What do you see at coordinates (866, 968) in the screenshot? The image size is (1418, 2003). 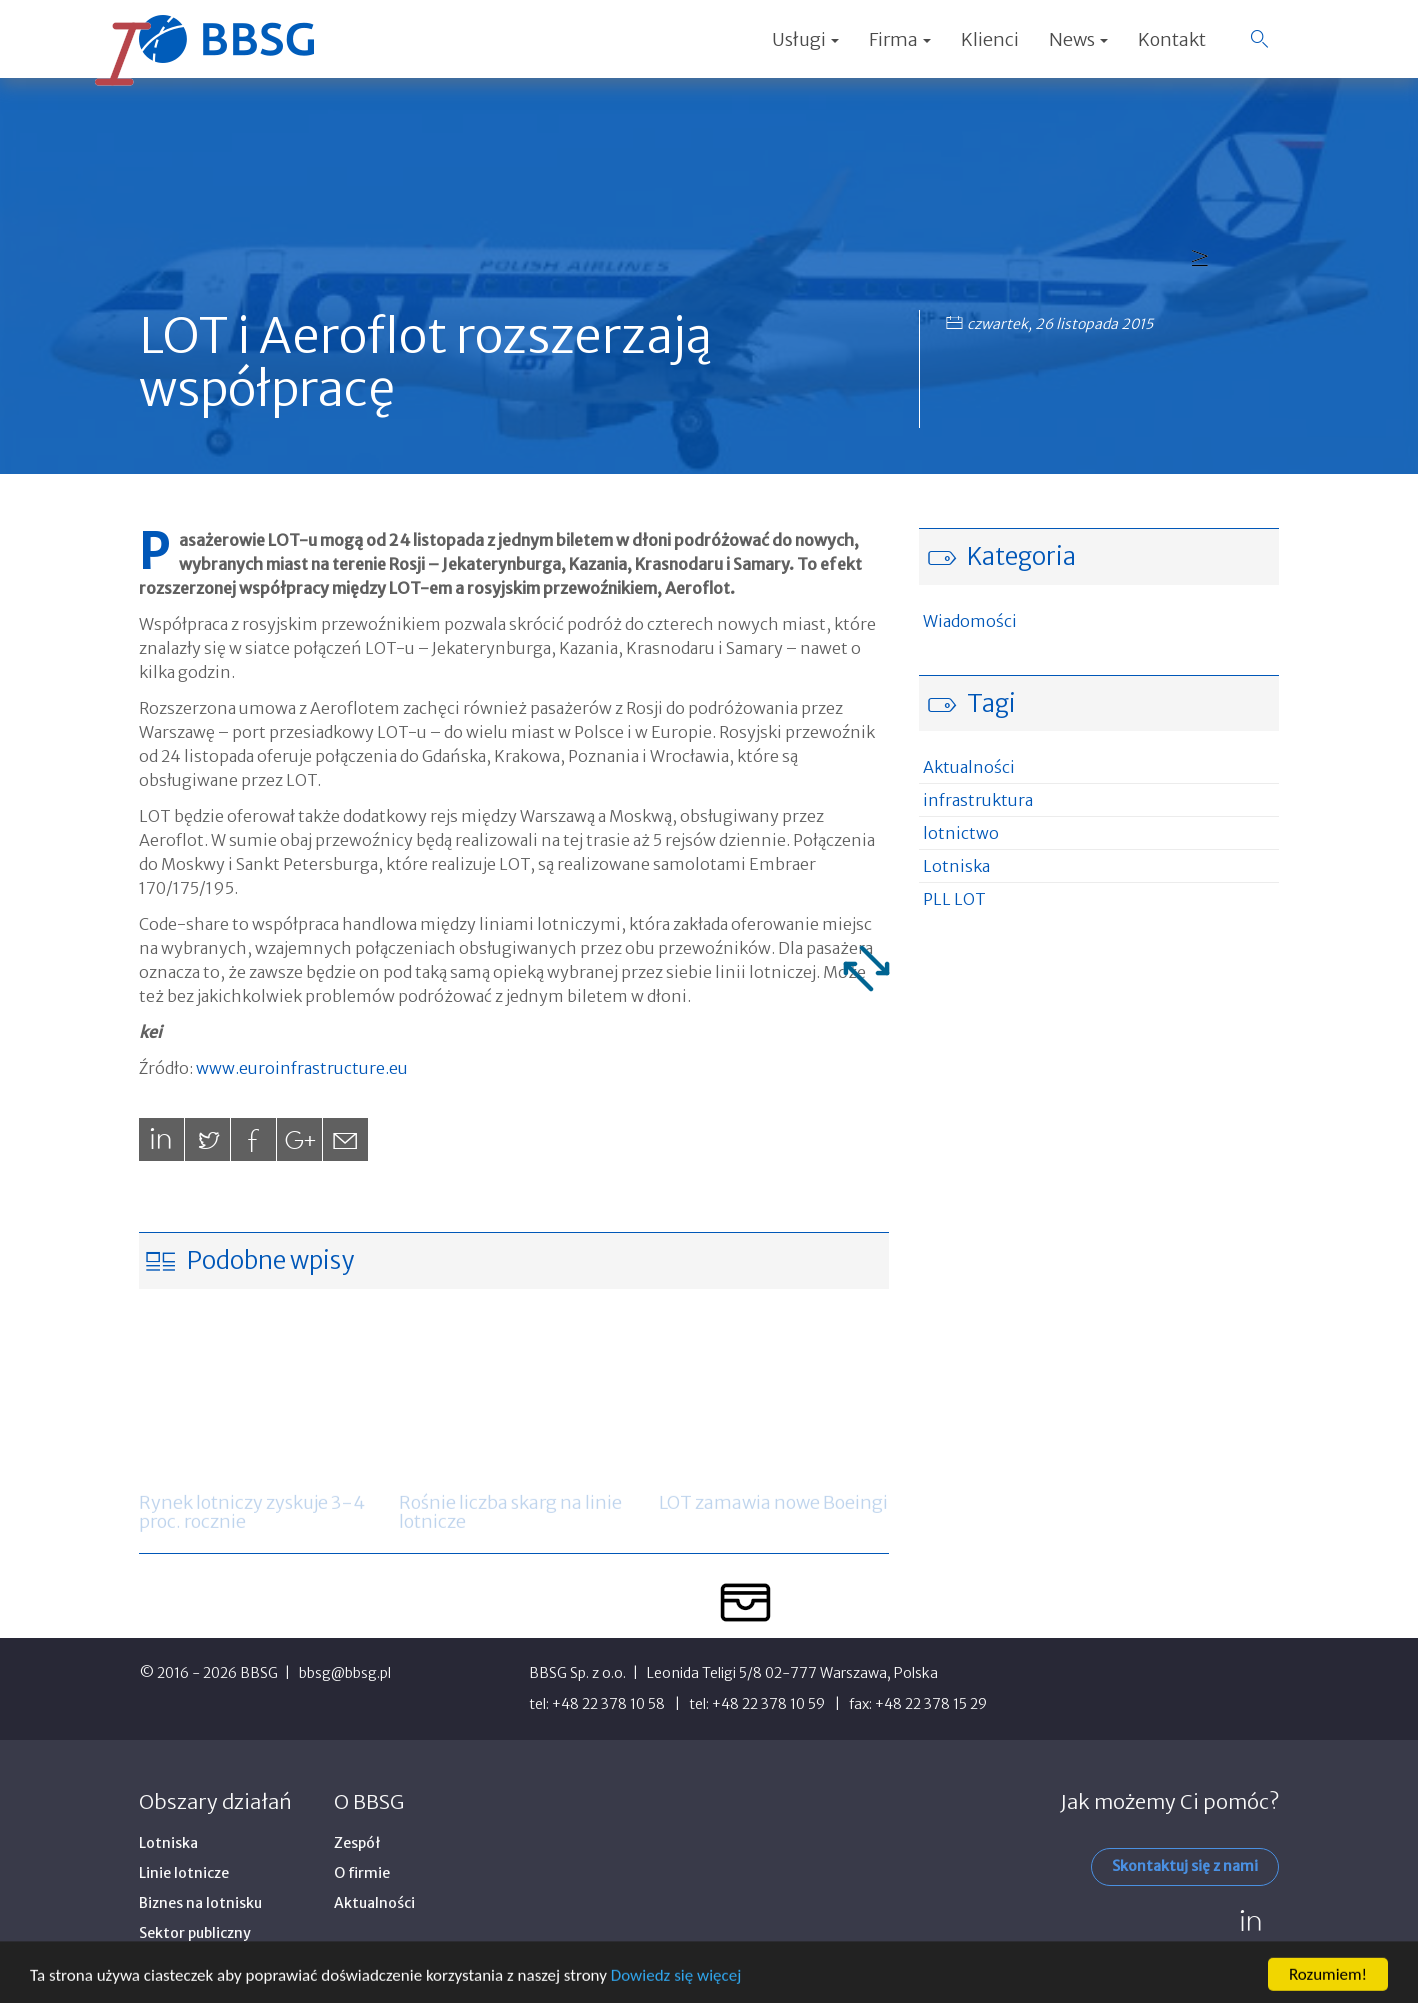 I see `resize element diagonally` at bounding box center [866, 968].